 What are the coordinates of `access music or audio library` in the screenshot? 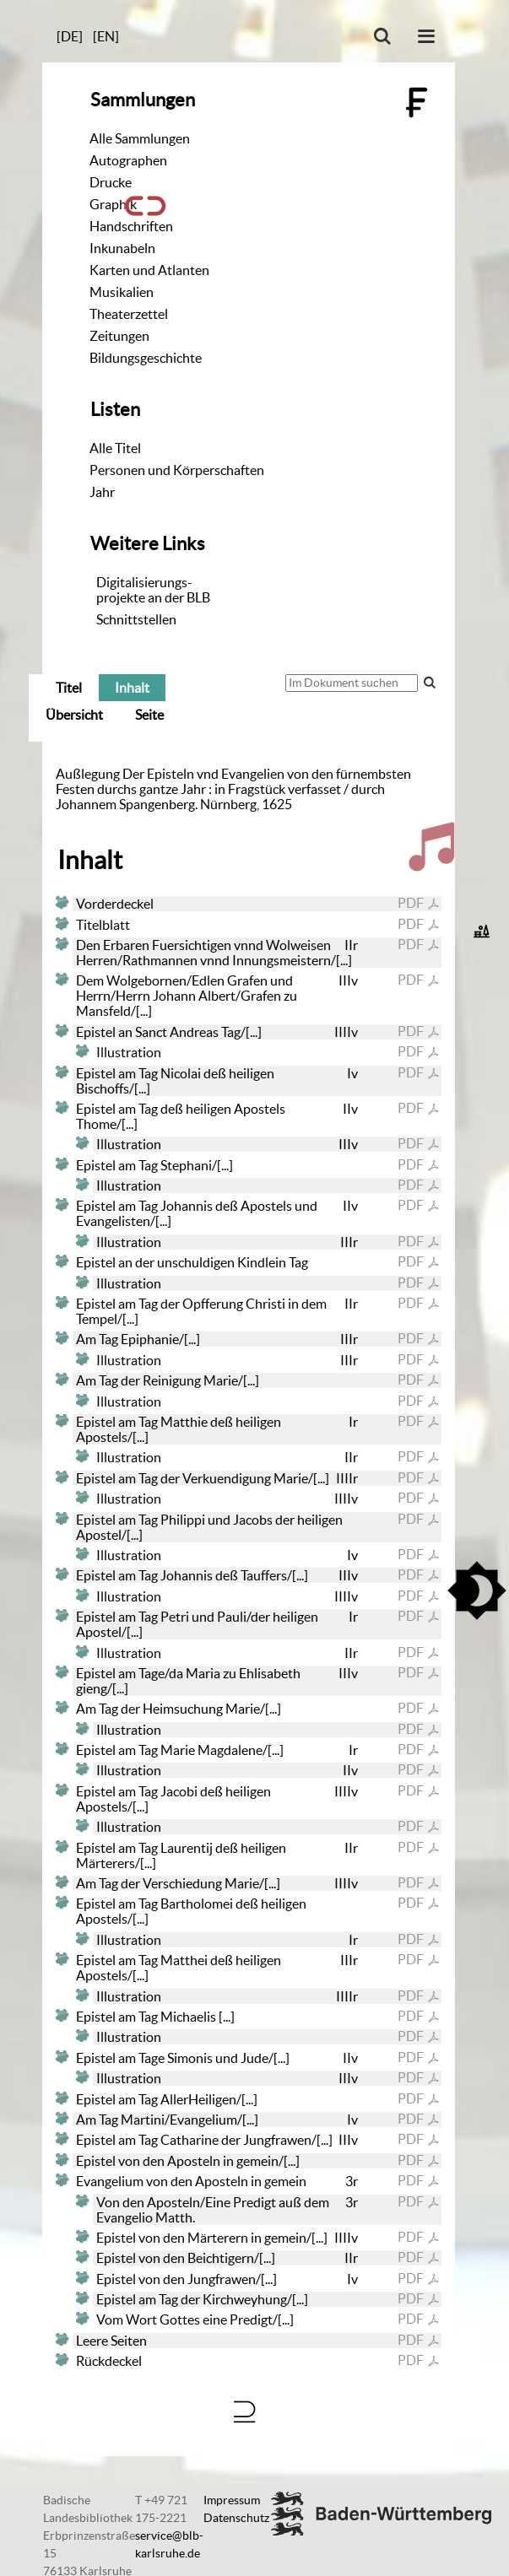 It's located at (434, 847).